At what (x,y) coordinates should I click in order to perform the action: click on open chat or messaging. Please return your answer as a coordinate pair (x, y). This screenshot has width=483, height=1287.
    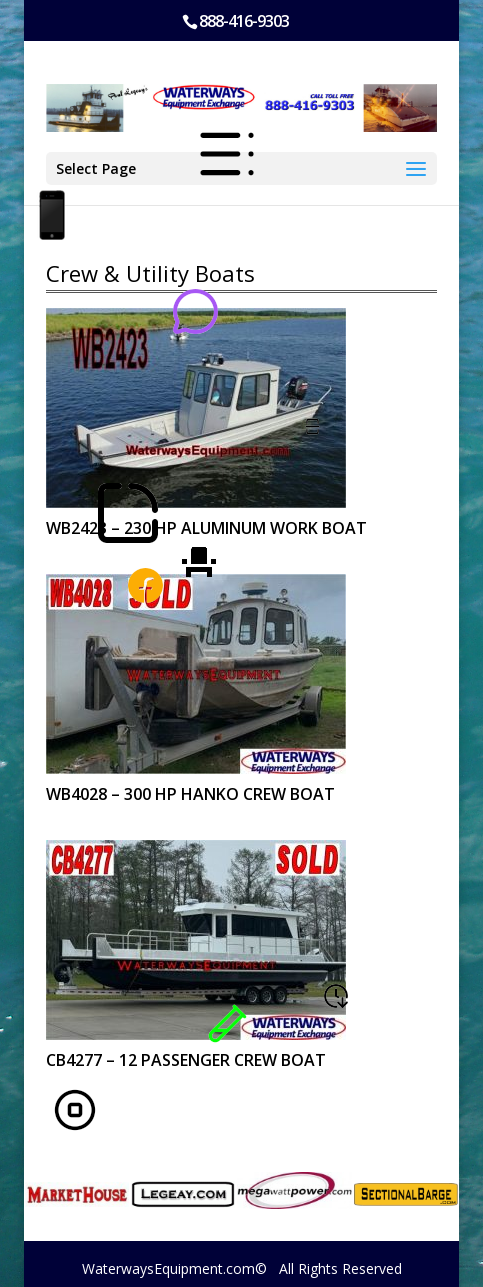
    Looking at the image, I should click on (195, 311).